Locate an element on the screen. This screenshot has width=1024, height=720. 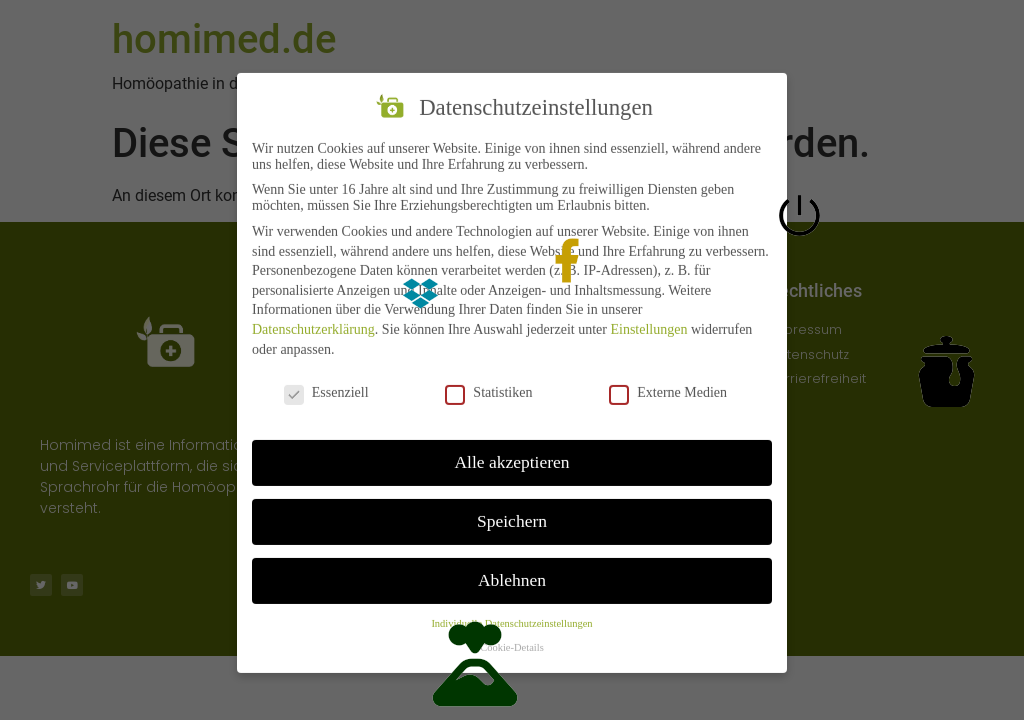
open Facebook app is located at coordinates (566, 260).